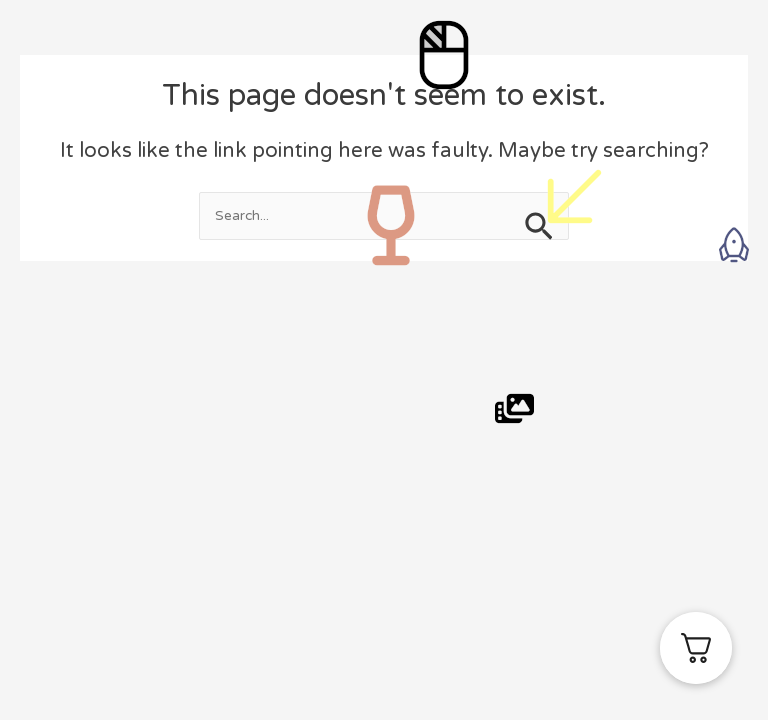 This screenshot has height=720, width=768. What do you see at coordinates (734, 246) in the screenshot?
I see `launch or deploy an application` at bounding box center [734, 246].